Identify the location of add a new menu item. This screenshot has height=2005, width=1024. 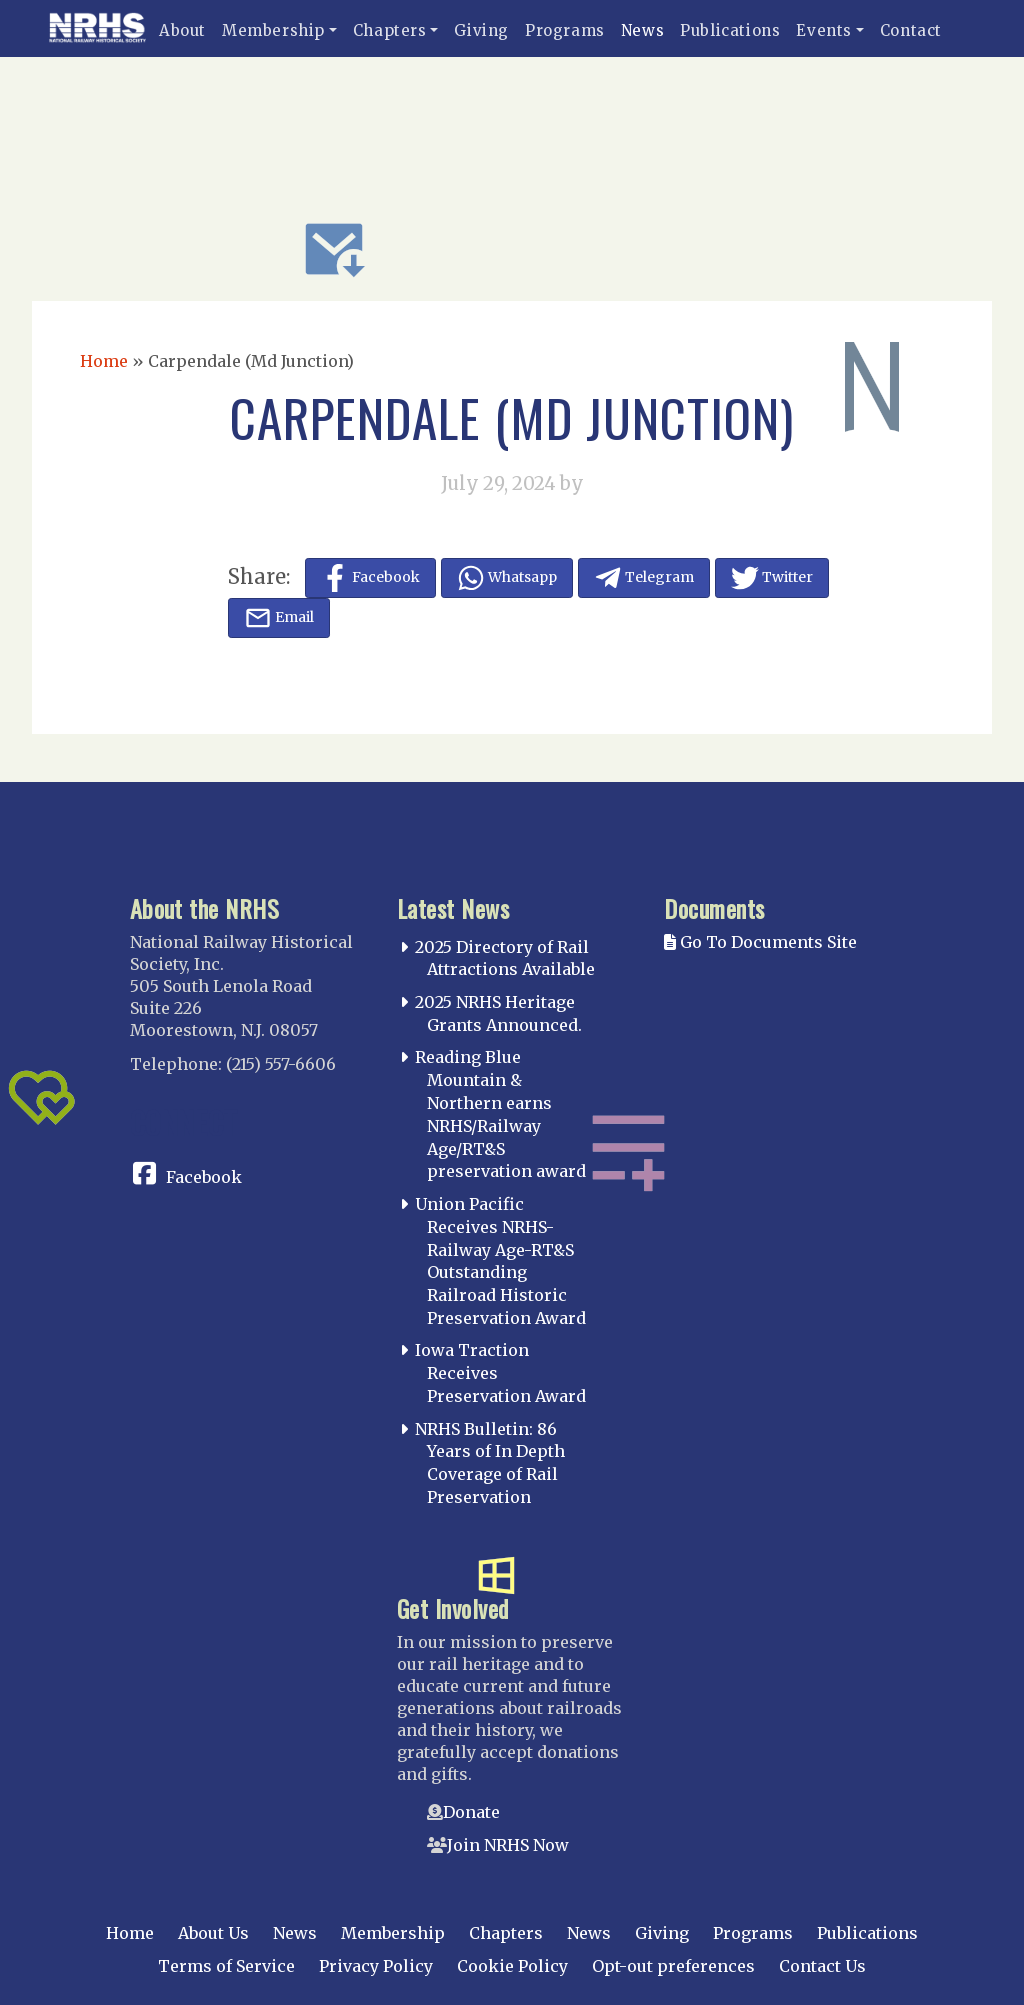
(628, 1147).